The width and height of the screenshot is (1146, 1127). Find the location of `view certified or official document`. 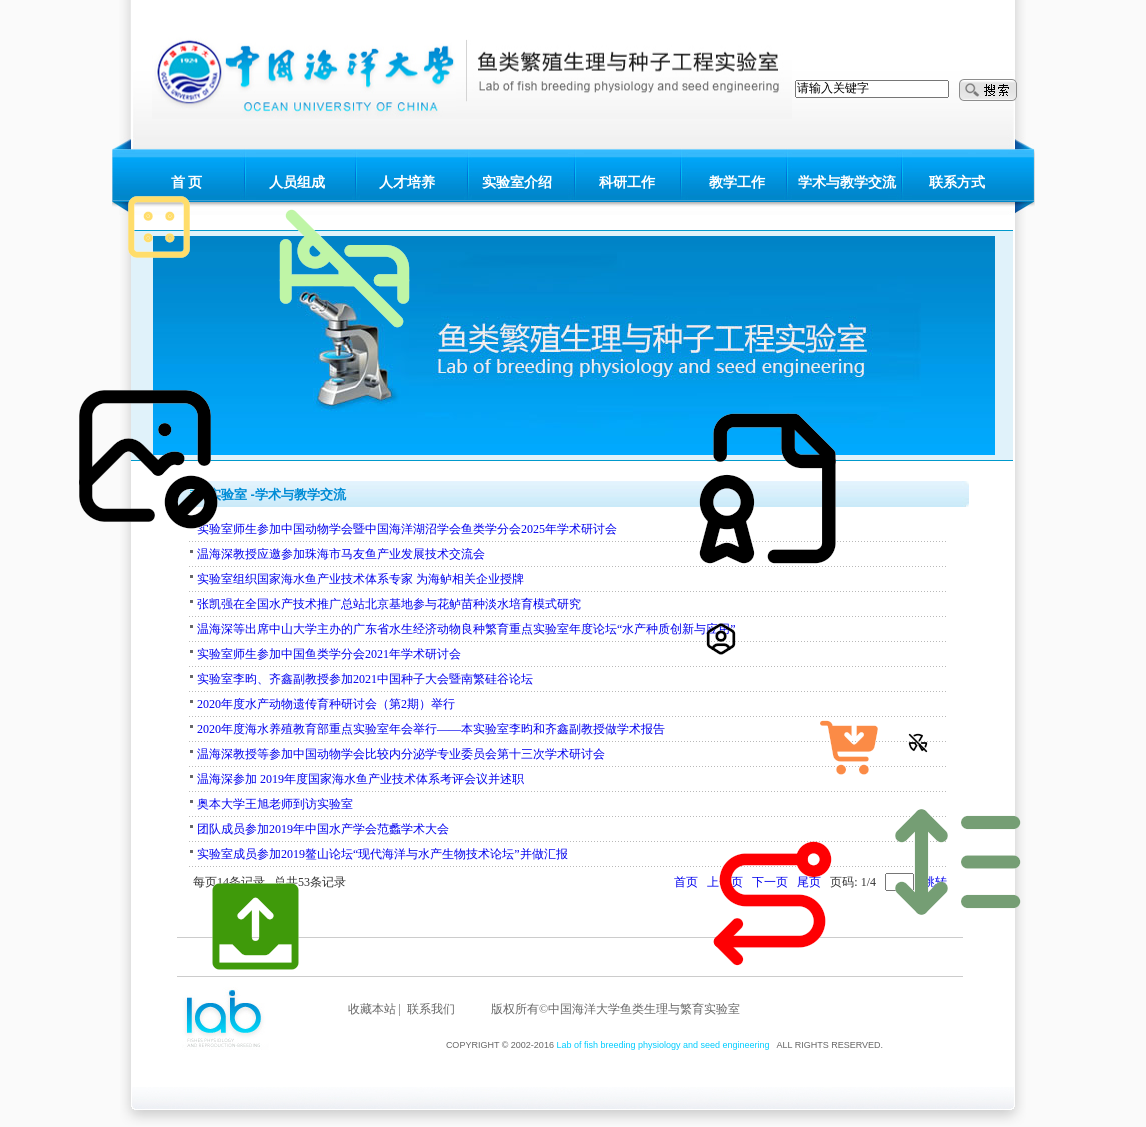

view certified or official document is located at coordinates (774, 488).